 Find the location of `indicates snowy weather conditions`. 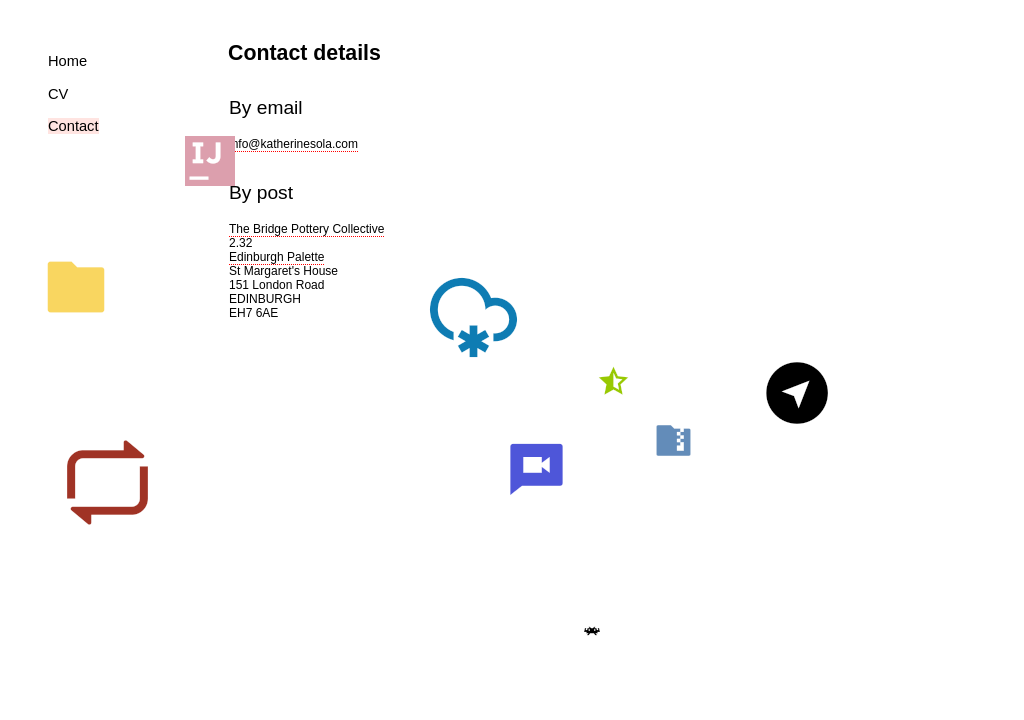

indicates snowy weather conditions is located at coordinates (473, 317).